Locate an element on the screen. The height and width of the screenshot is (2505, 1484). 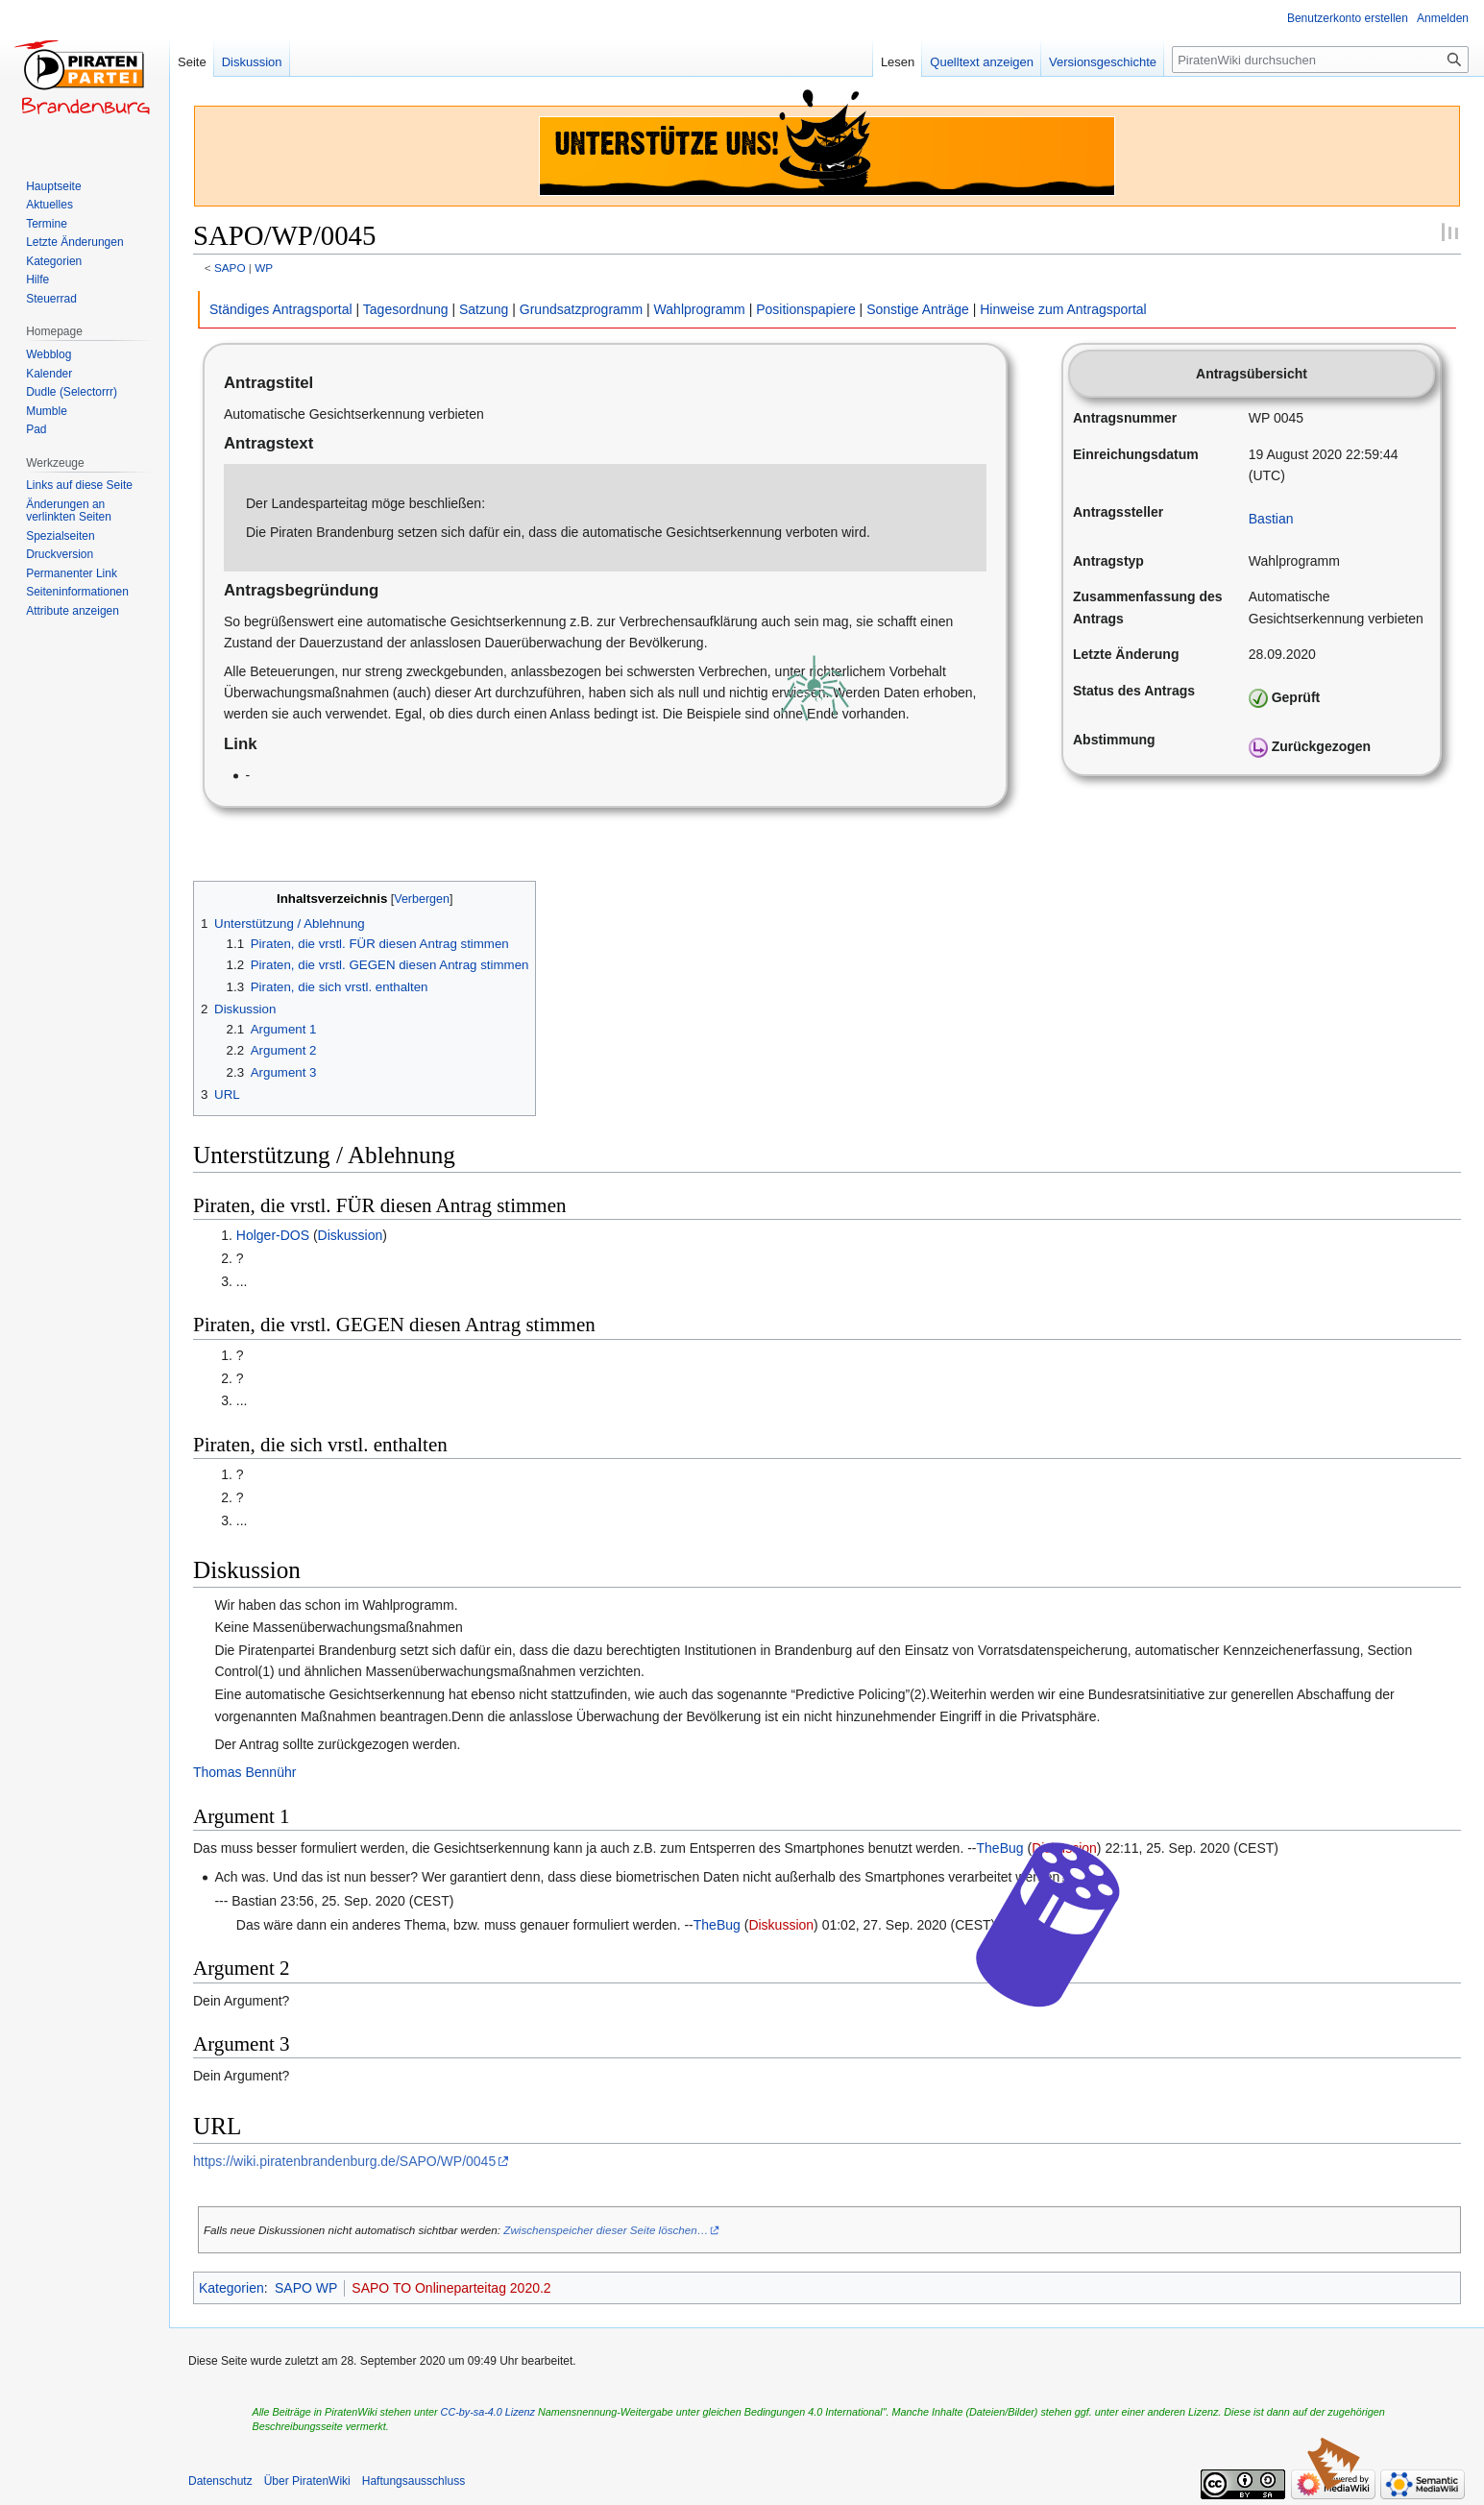
indicates spider enemy or creature in game is located at coordinates (815, 688).